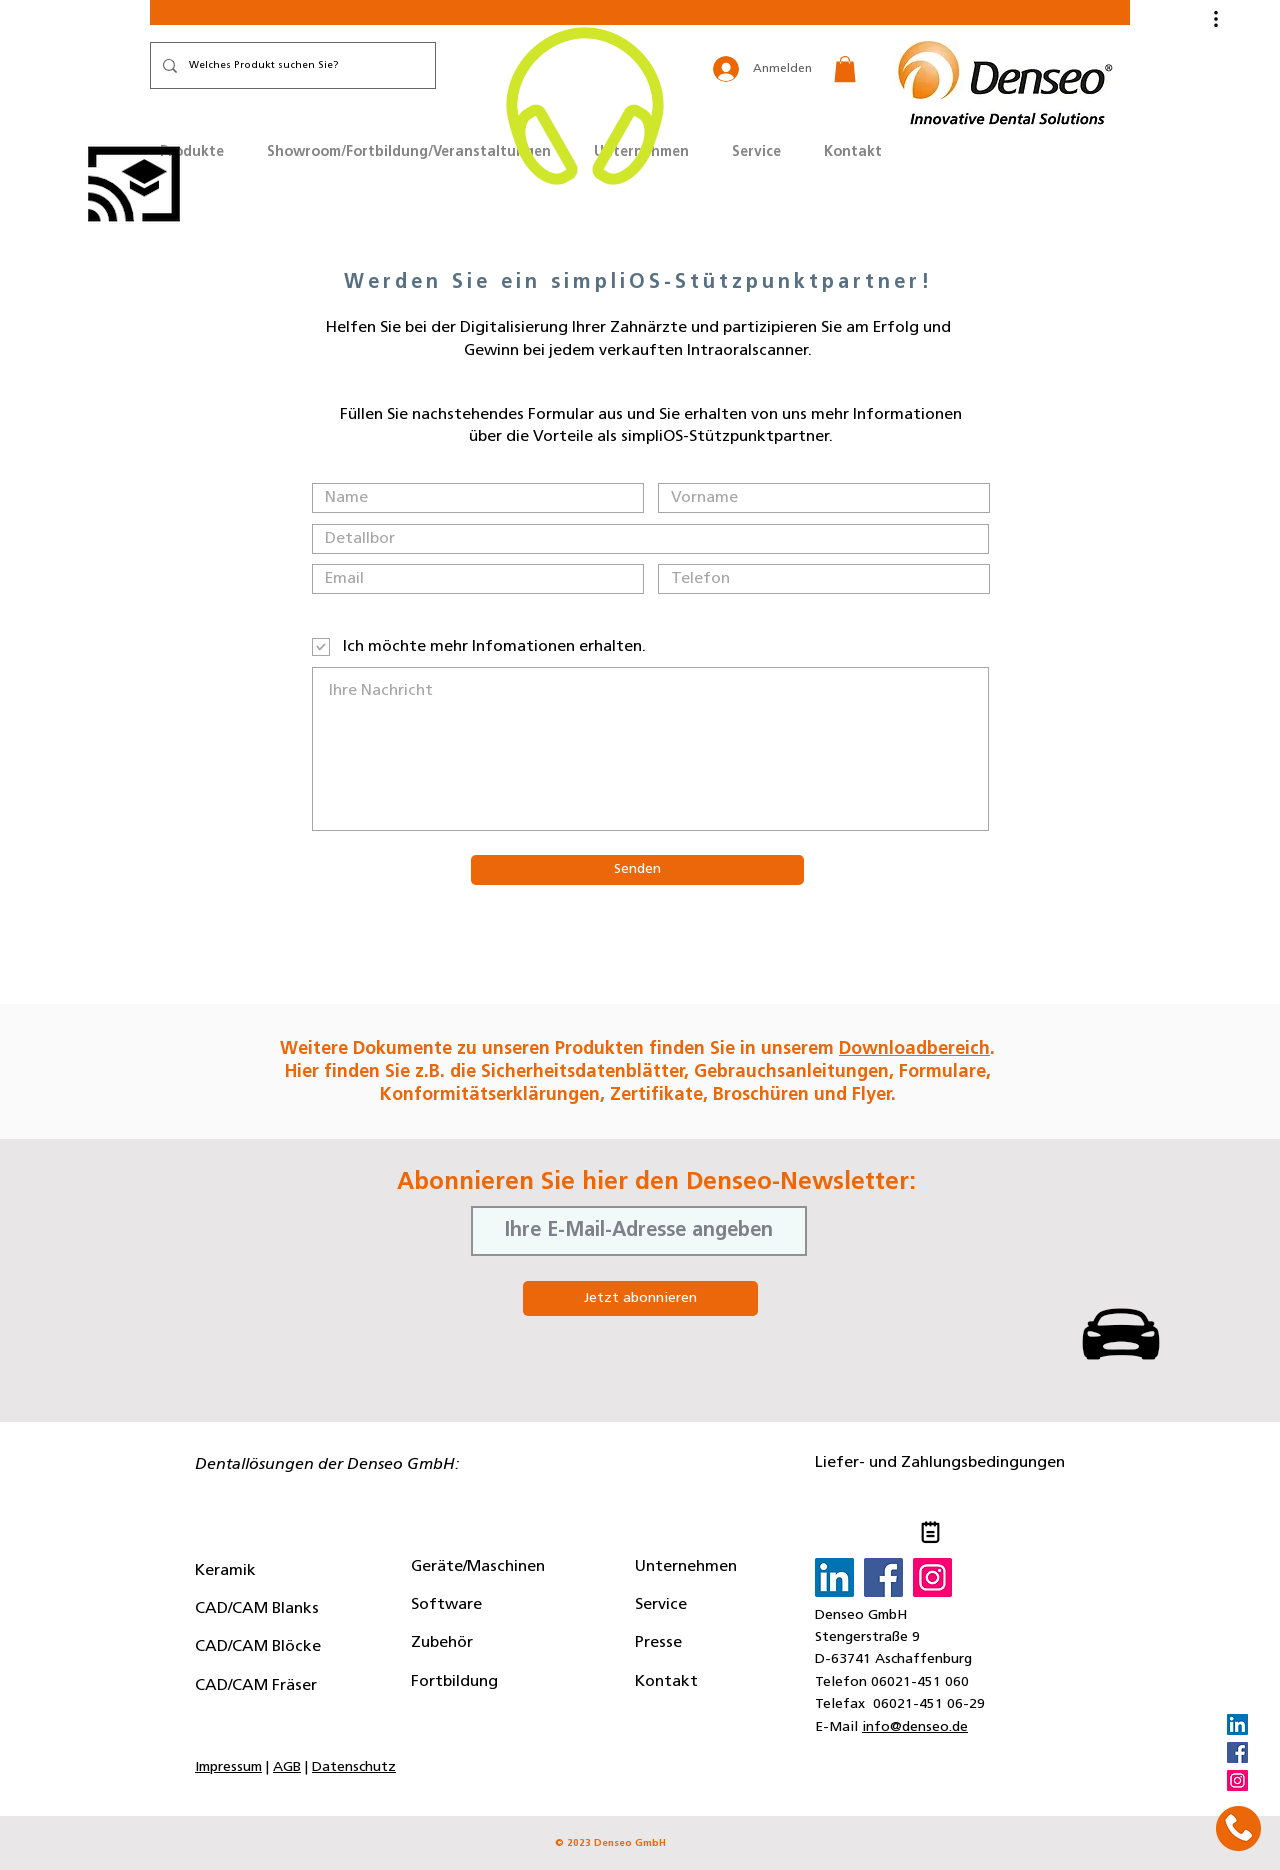 This screenshot has height=1870, width=1280. Describe the element at coordinates (585, 106) in the screenshot. I see `contact customer support` at that location.